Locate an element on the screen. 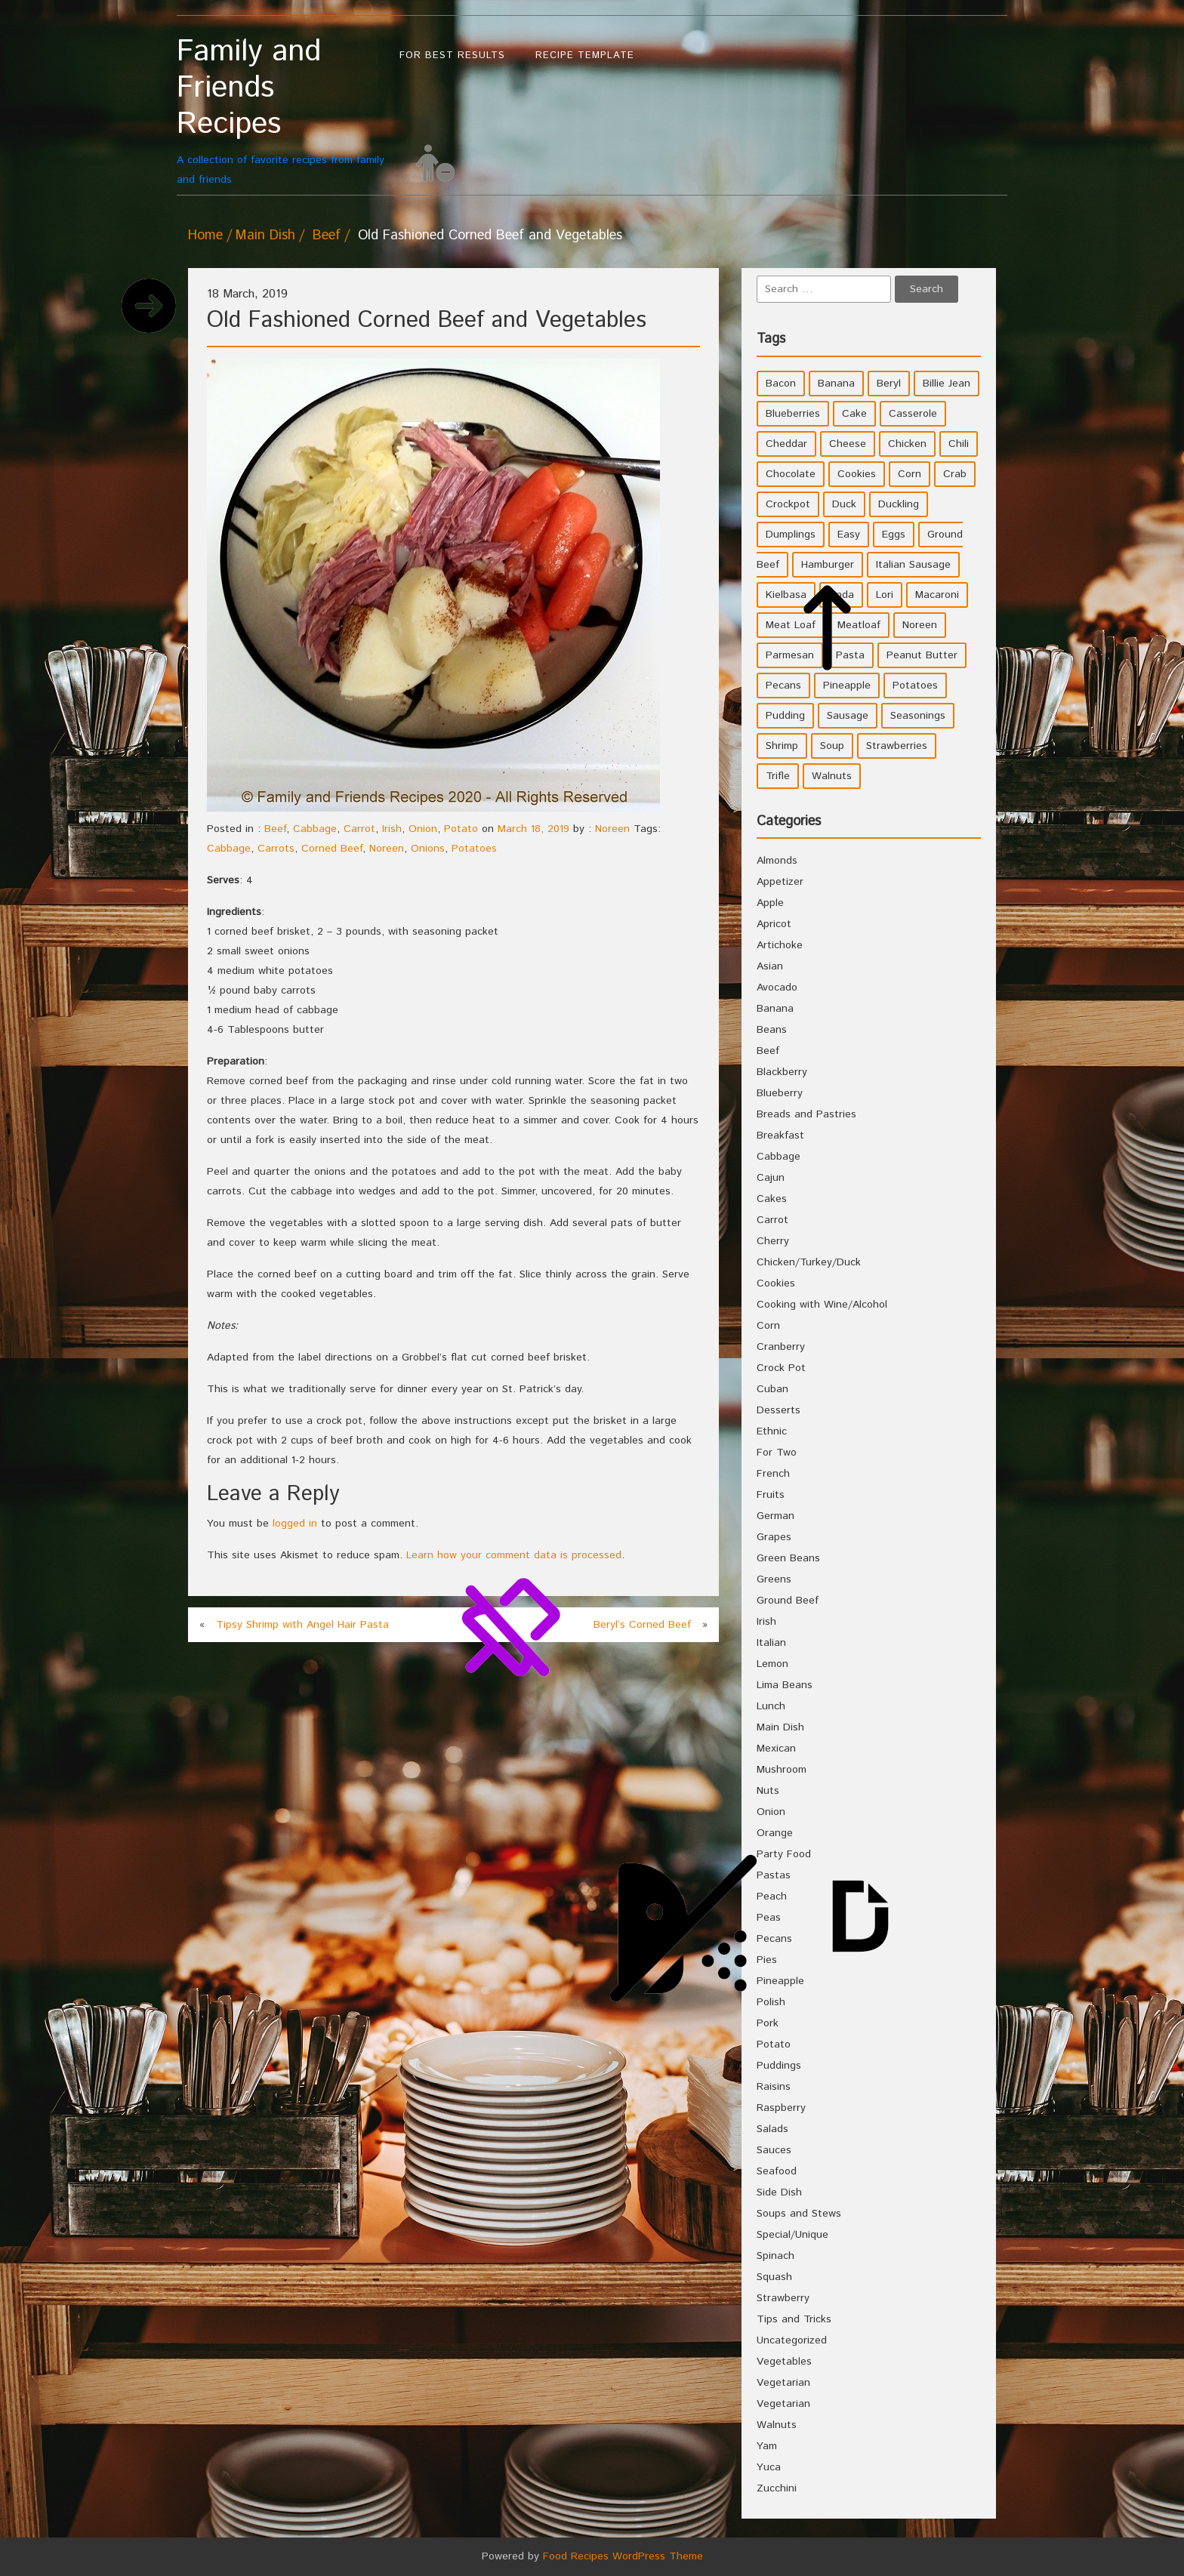 The width and height of the screenshot is (1184, 2576). unpin this item is located at coordinates (507, 1631).